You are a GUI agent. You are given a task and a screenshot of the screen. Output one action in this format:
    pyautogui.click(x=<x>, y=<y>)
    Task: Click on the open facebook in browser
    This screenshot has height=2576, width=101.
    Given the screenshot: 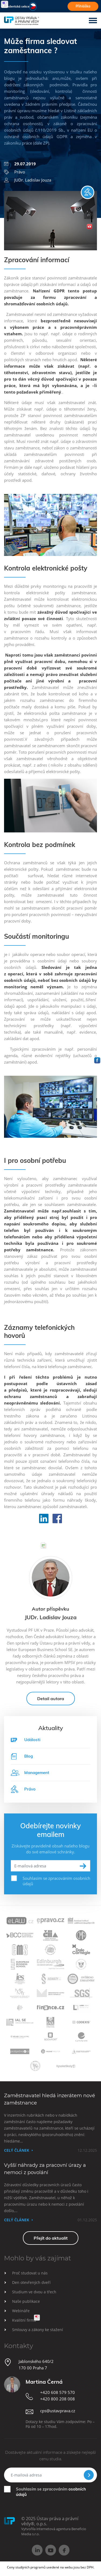 What is the action you would take?
    pyautogui.click(x=97, y=1060)
    